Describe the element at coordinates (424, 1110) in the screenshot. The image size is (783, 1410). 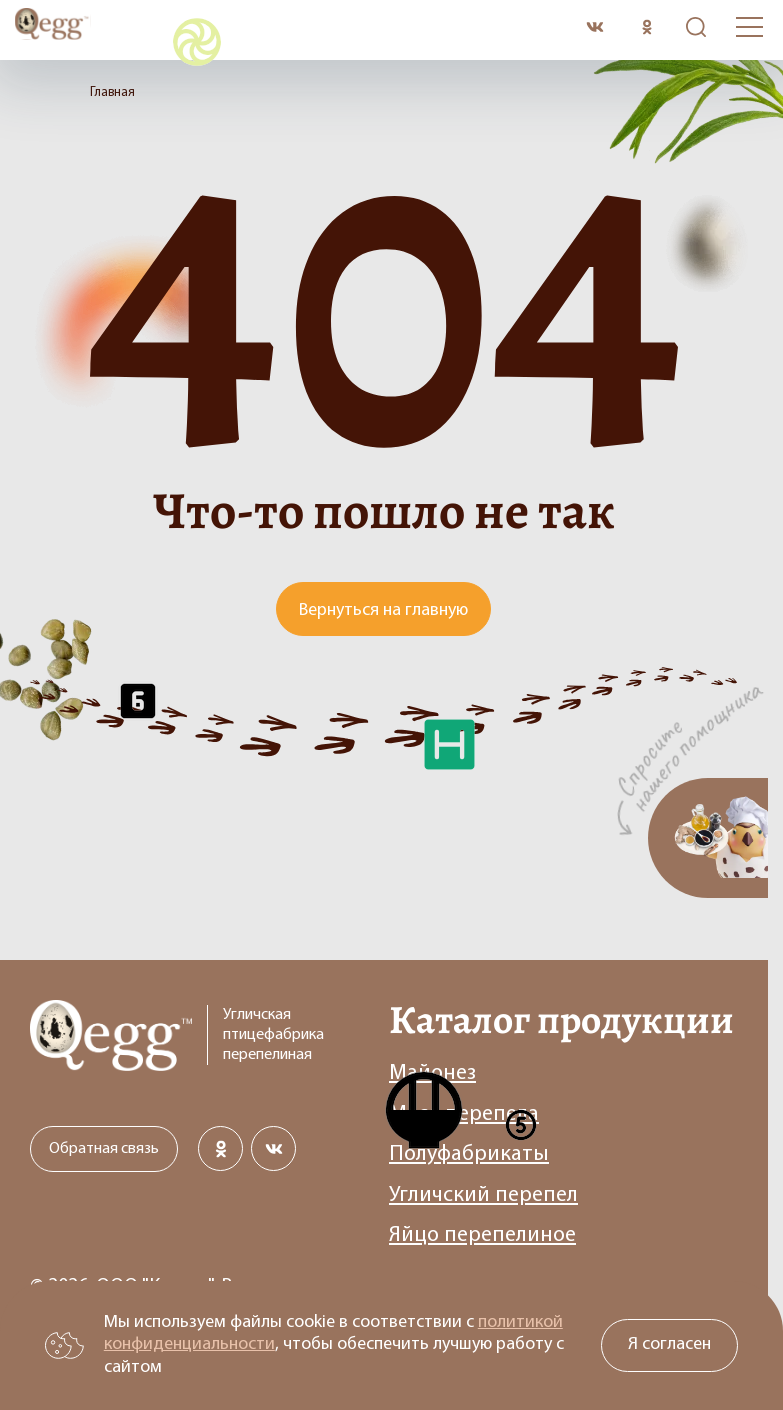
I see `browse asian or rice-based cuisine options` at that location.